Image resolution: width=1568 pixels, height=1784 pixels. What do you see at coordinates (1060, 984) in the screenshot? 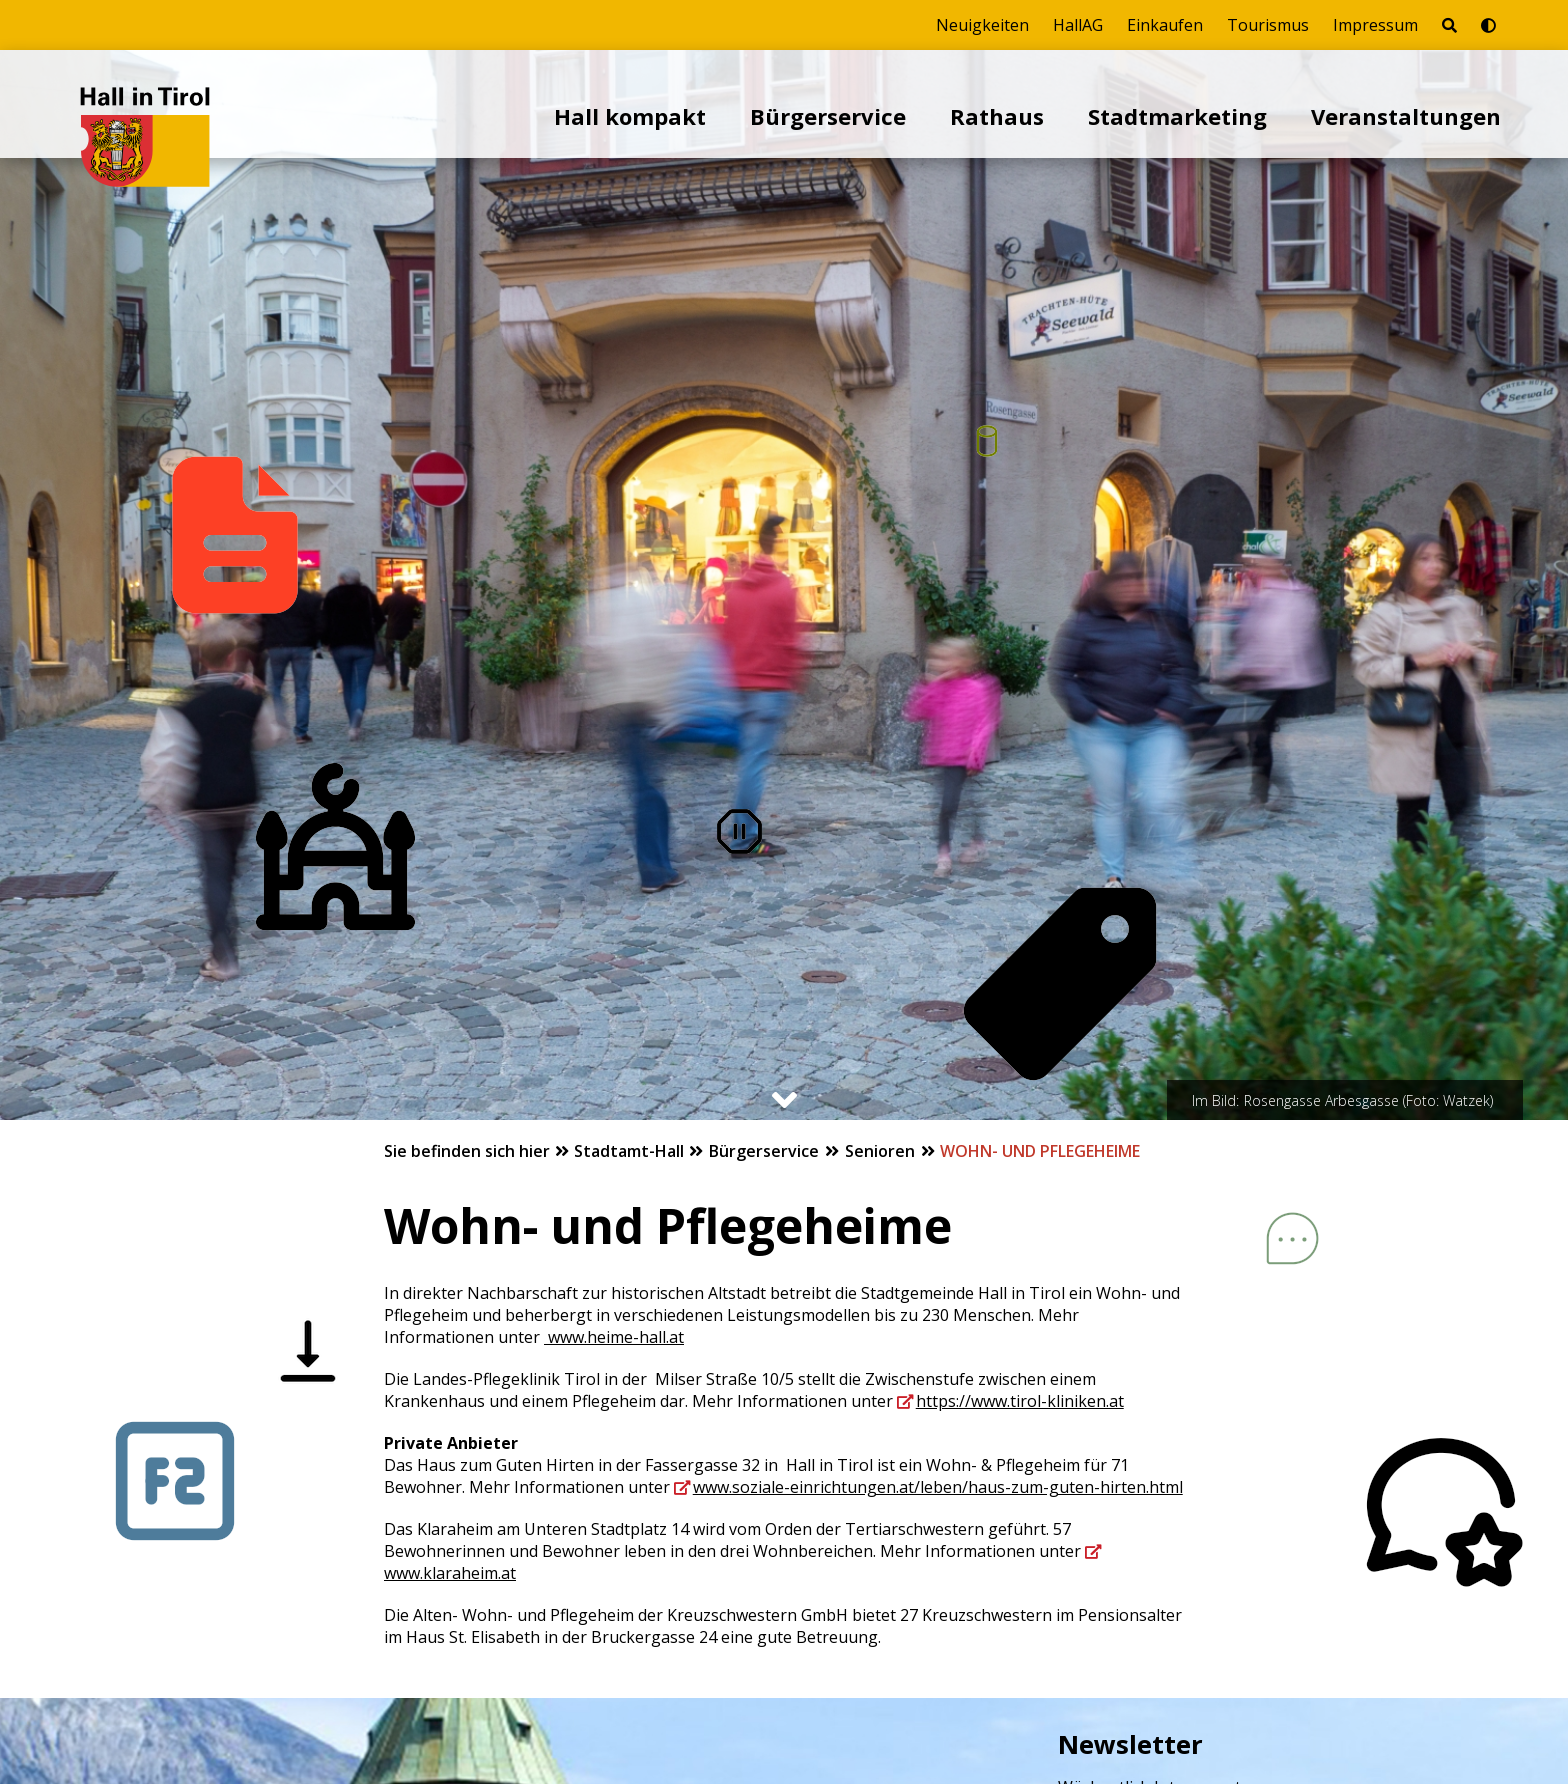
I see `view or apply a discount code` at bounding box center [1060, 984].